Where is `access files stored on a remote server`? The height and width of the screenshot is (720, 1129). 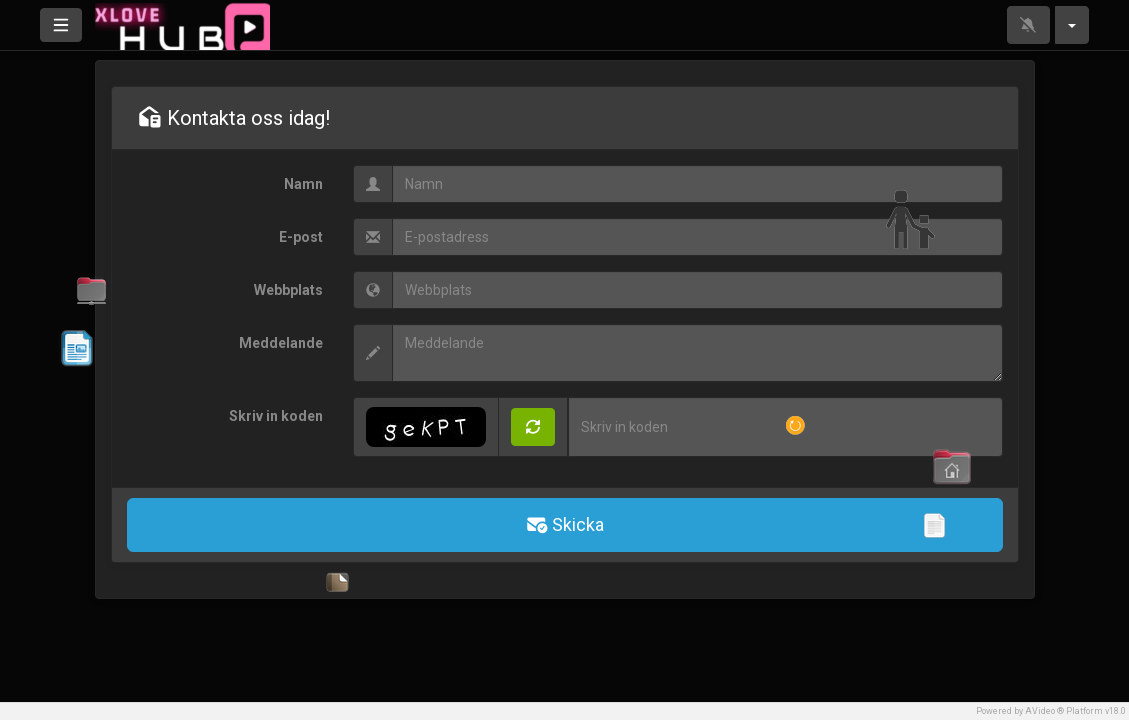
access files stored on a remote server is located at coordinates (91, 290).